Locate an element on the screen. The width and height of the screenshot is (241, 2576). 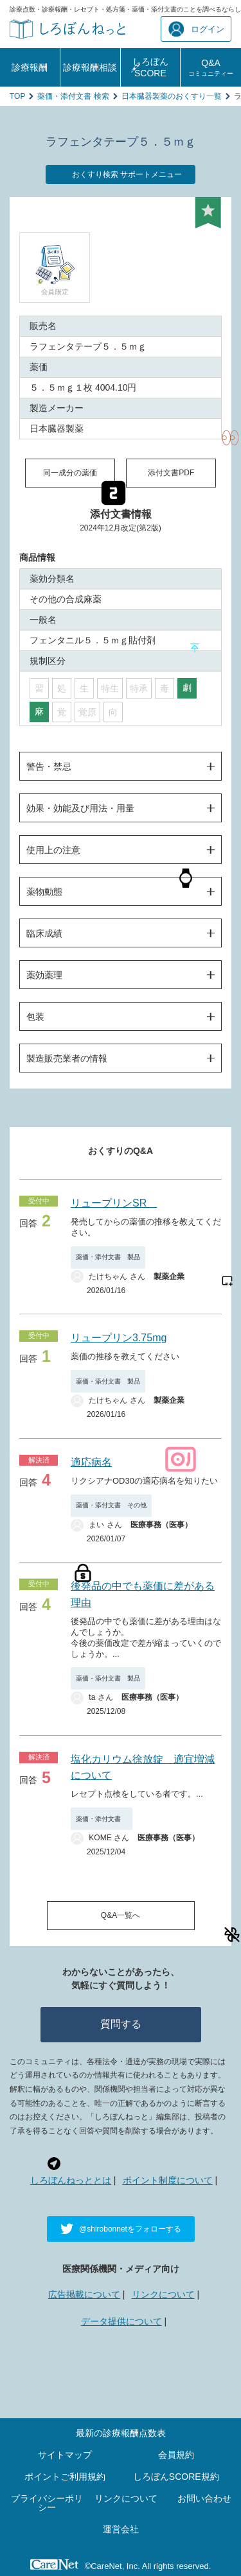
access location services is located at coordinates (54, 2164).